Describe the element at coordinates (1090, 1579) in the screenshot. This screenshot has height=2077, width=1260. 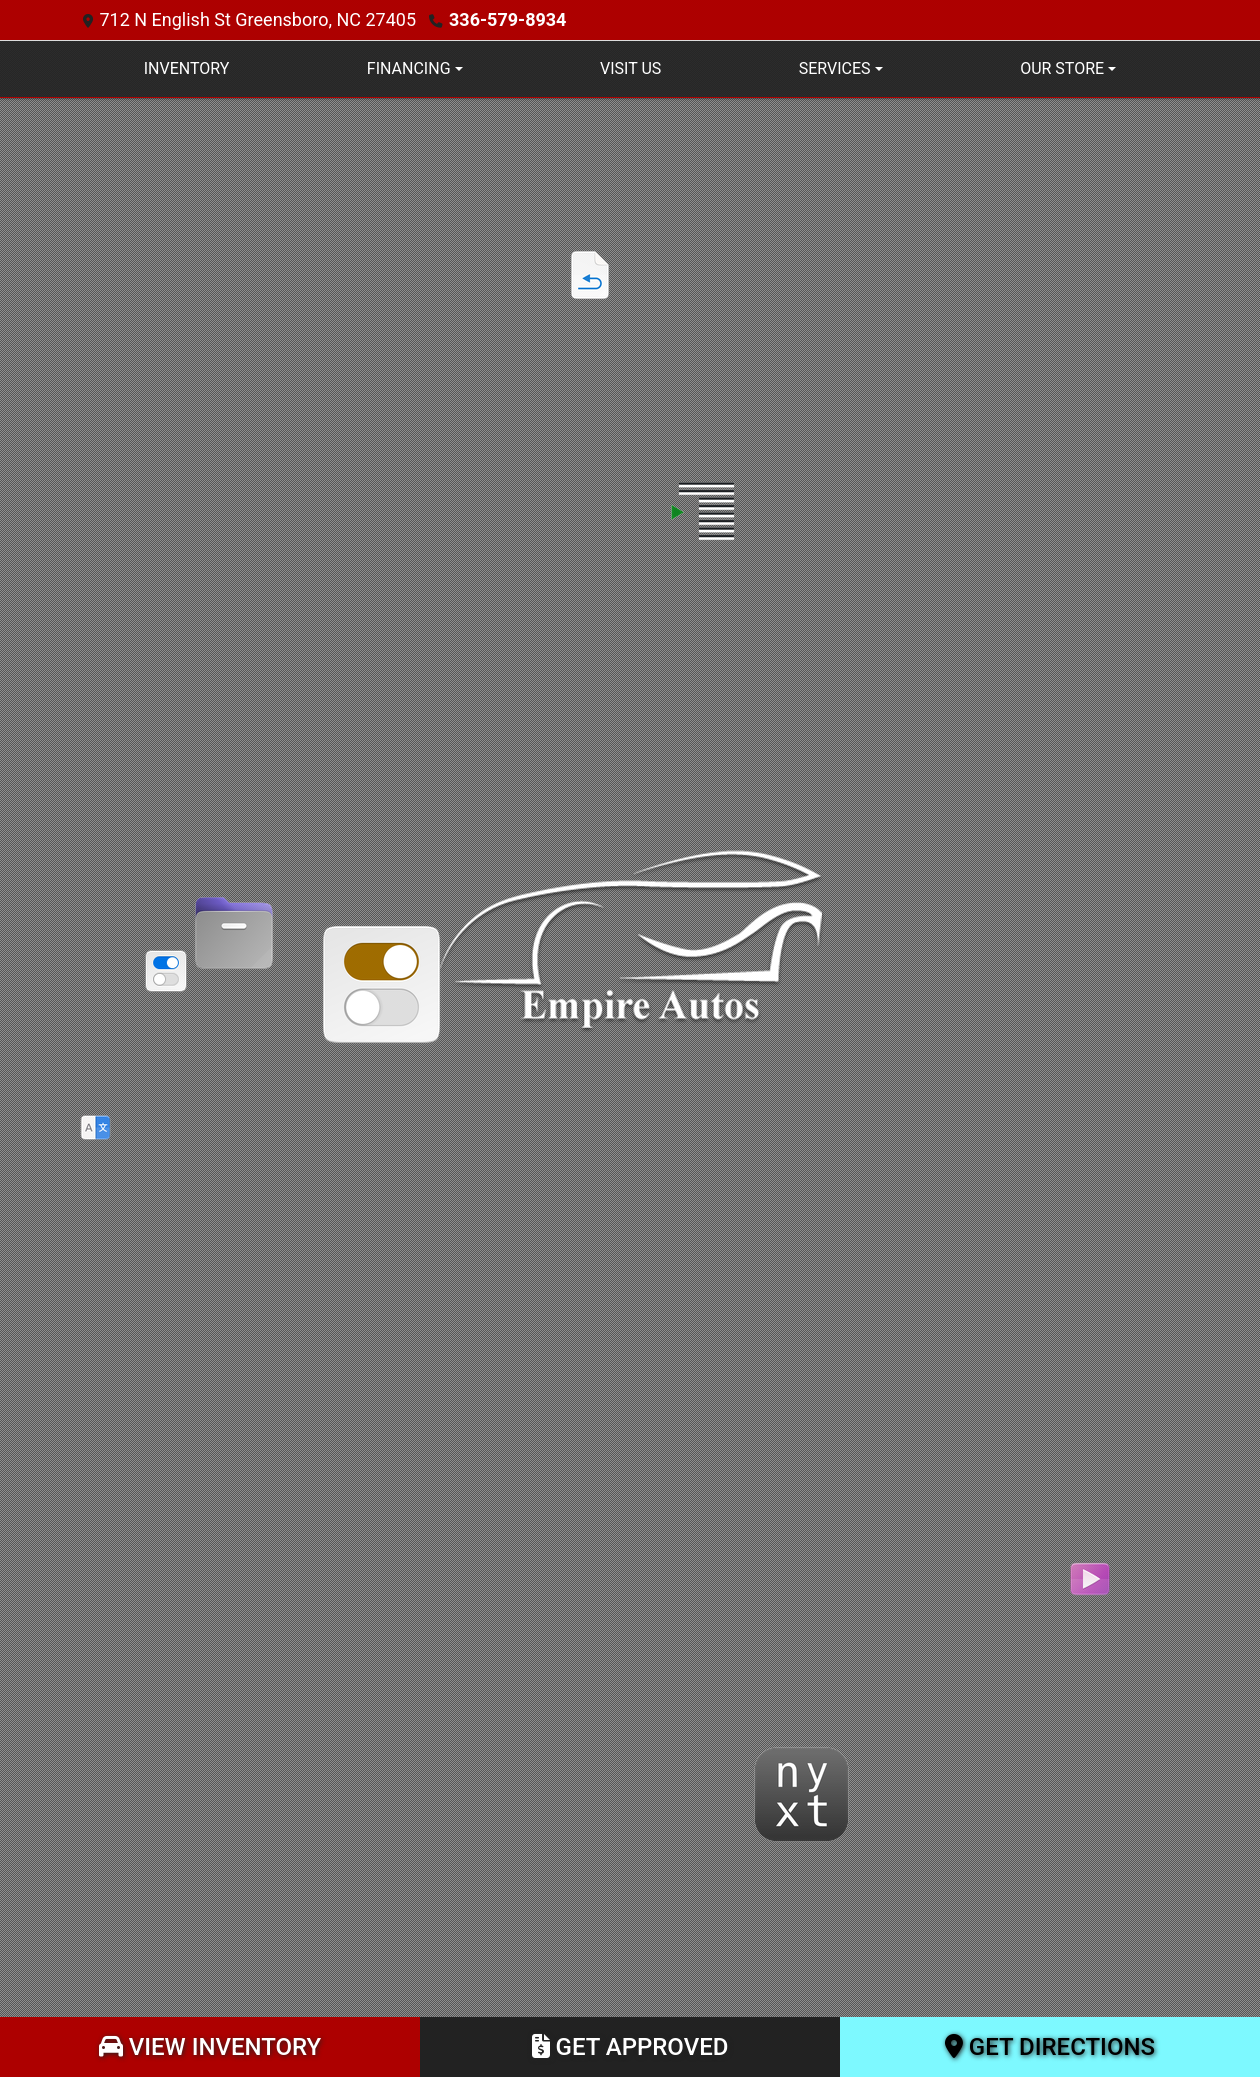
I see `open multimedia or media player app` at that location.